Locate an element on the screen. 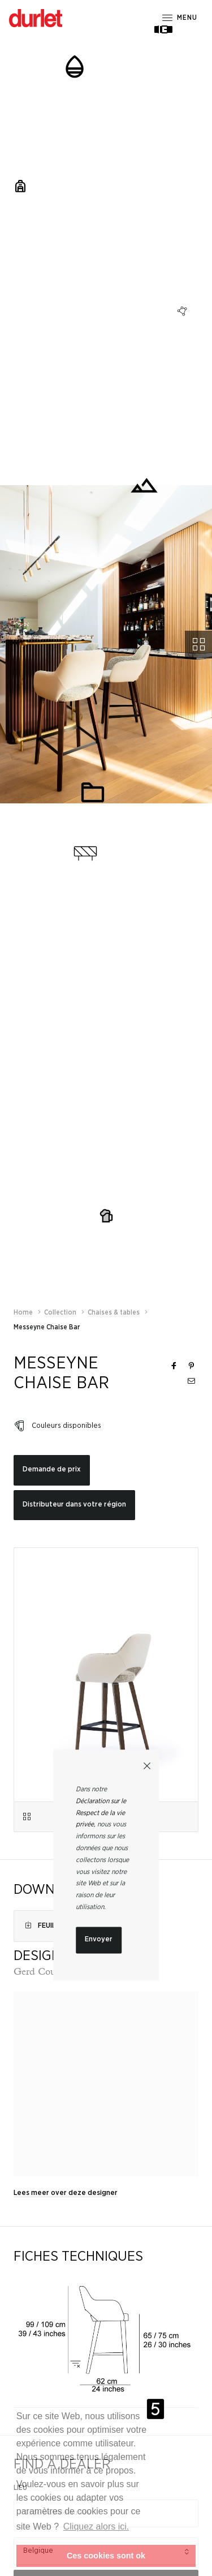  access polygon or shape drawing tool is located at coordinates (182, 311).